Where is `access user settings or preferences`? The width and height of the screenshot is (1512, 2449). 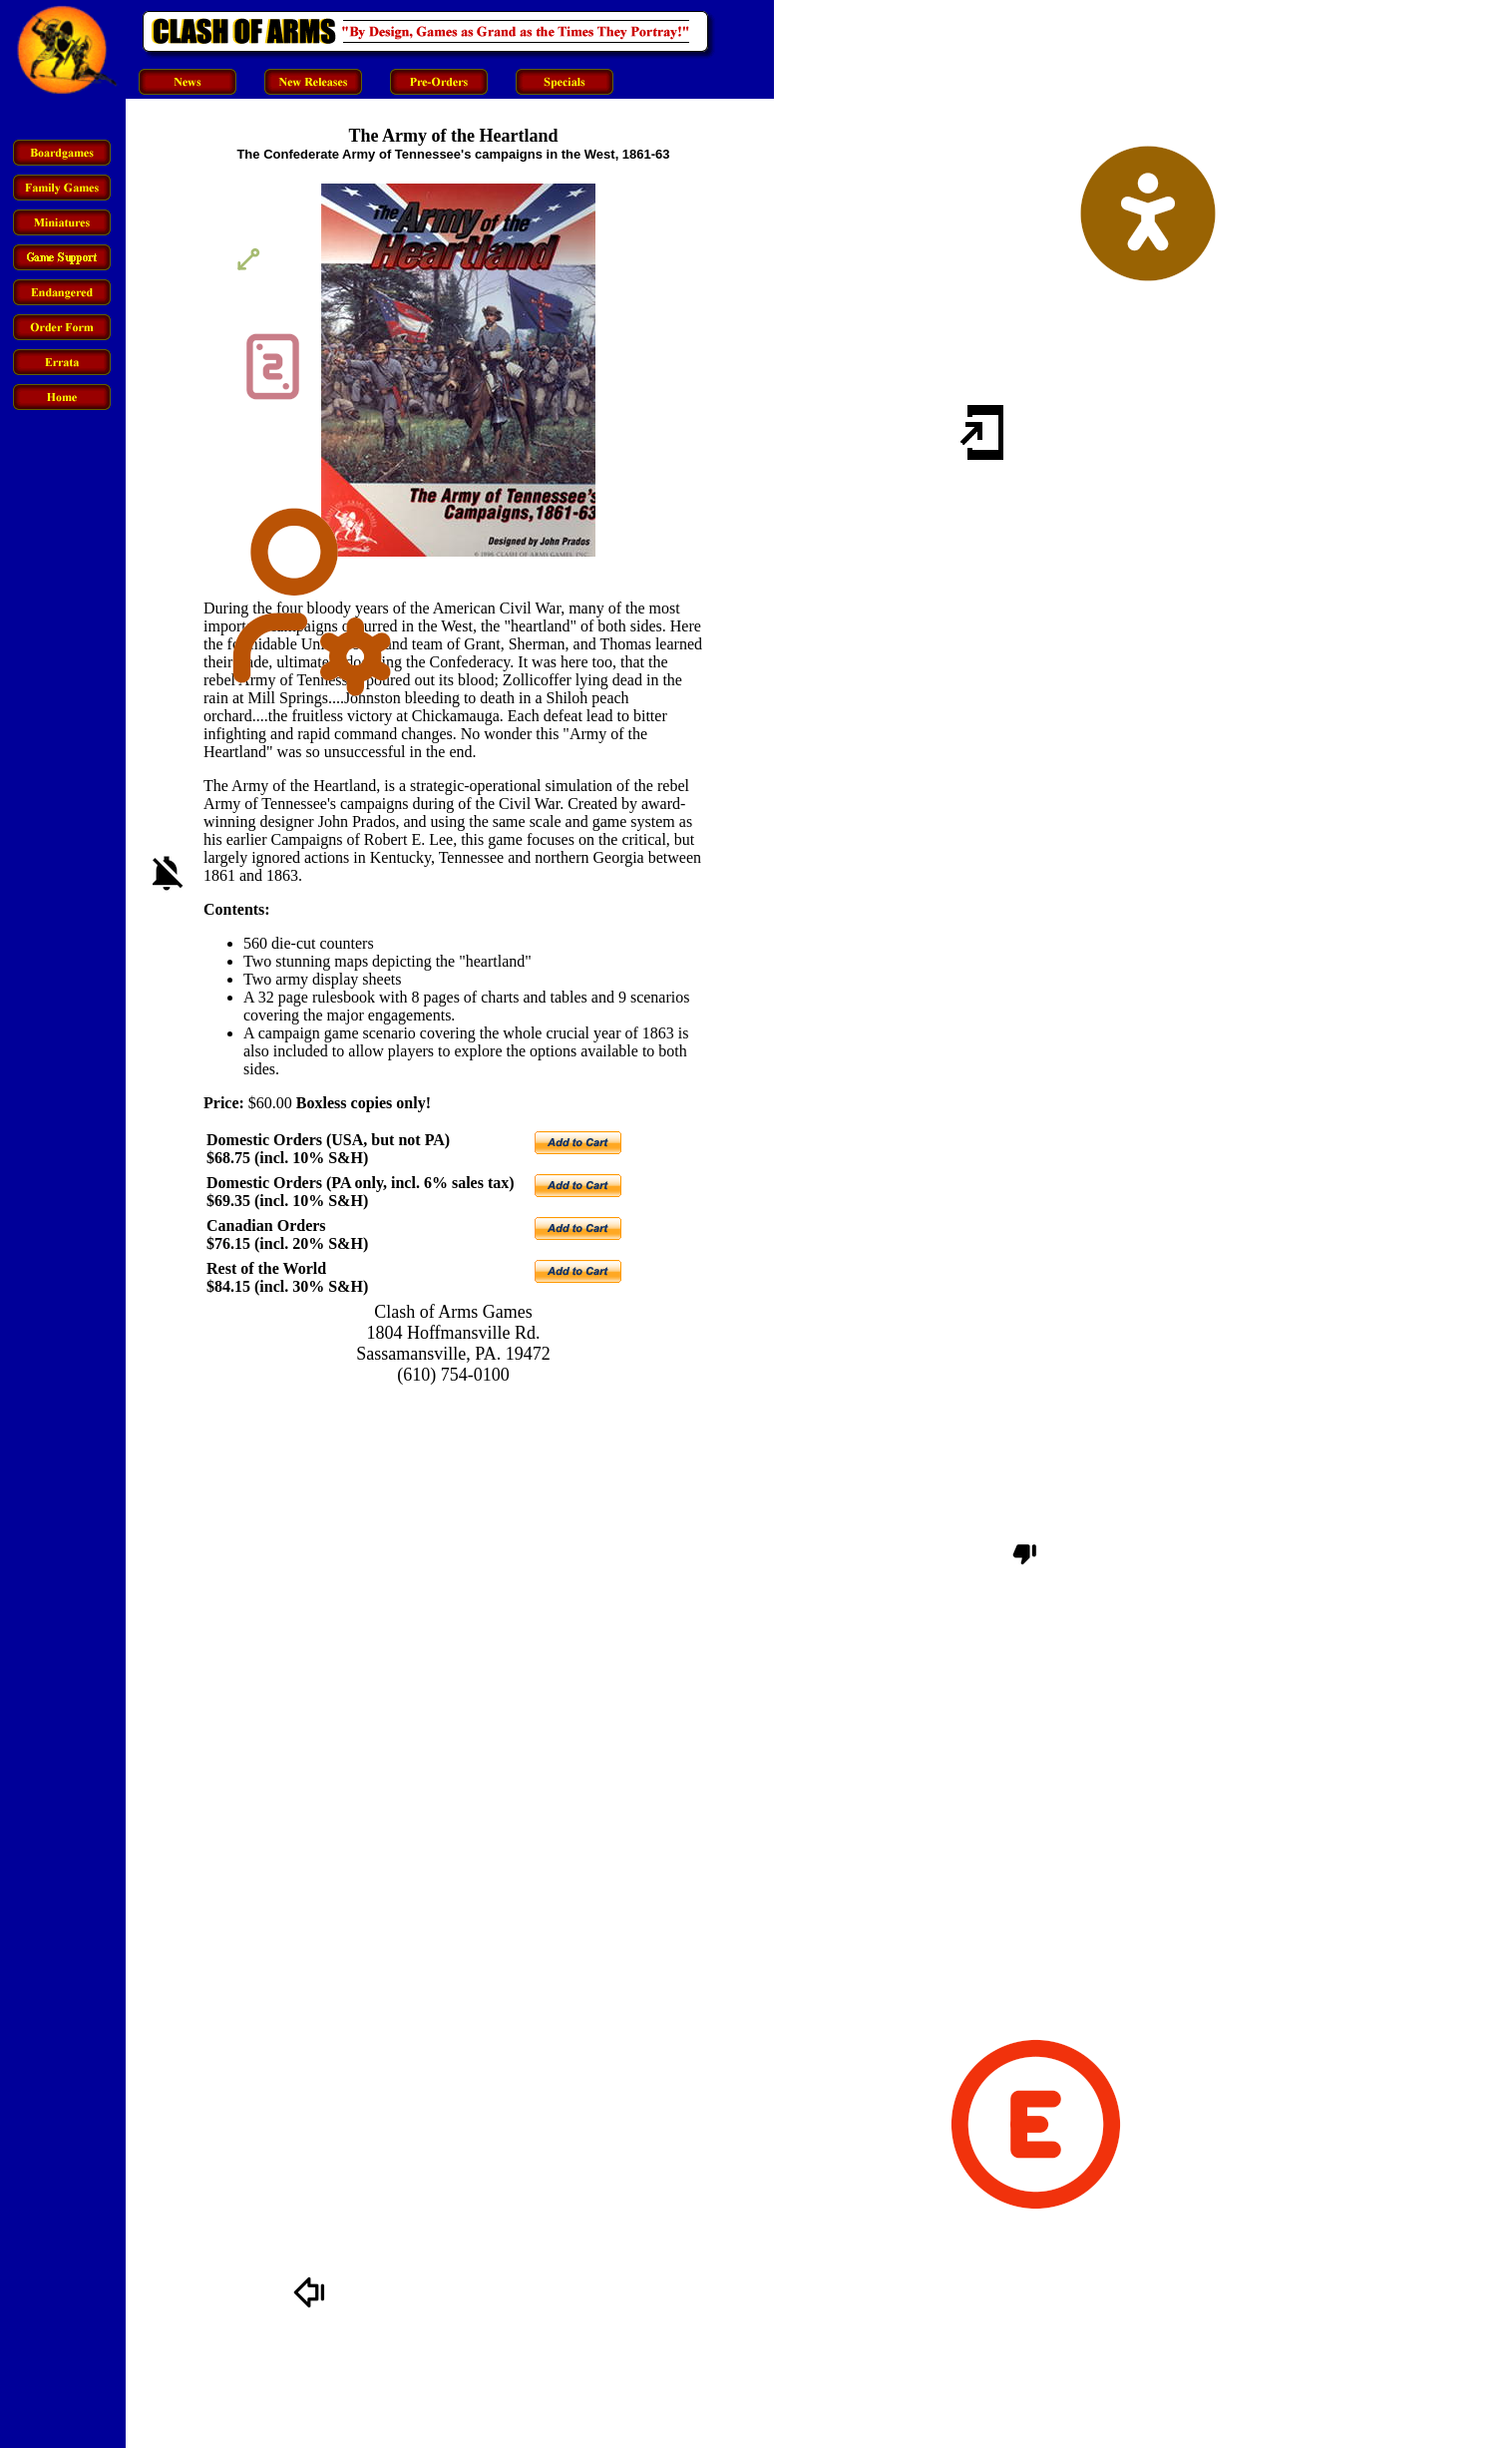
access user settings or preferences is located at coordinates (294, 596).